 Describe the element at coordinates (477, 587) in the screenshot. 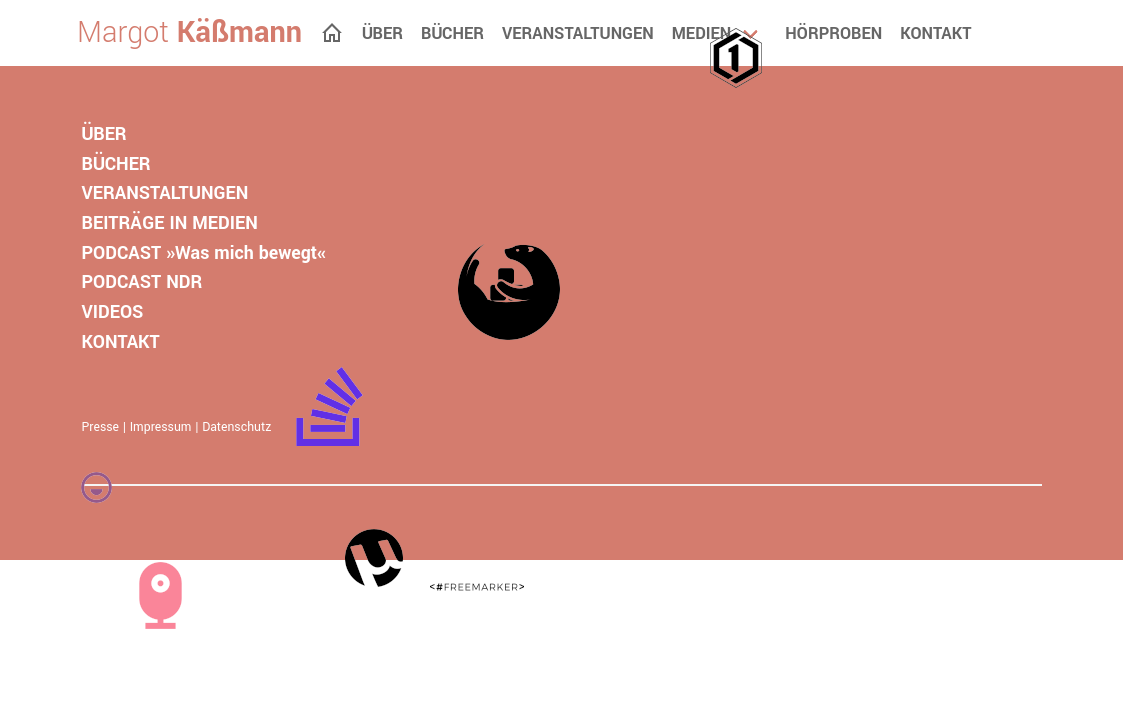

I see `apache freemarker template engine logo` at that location.